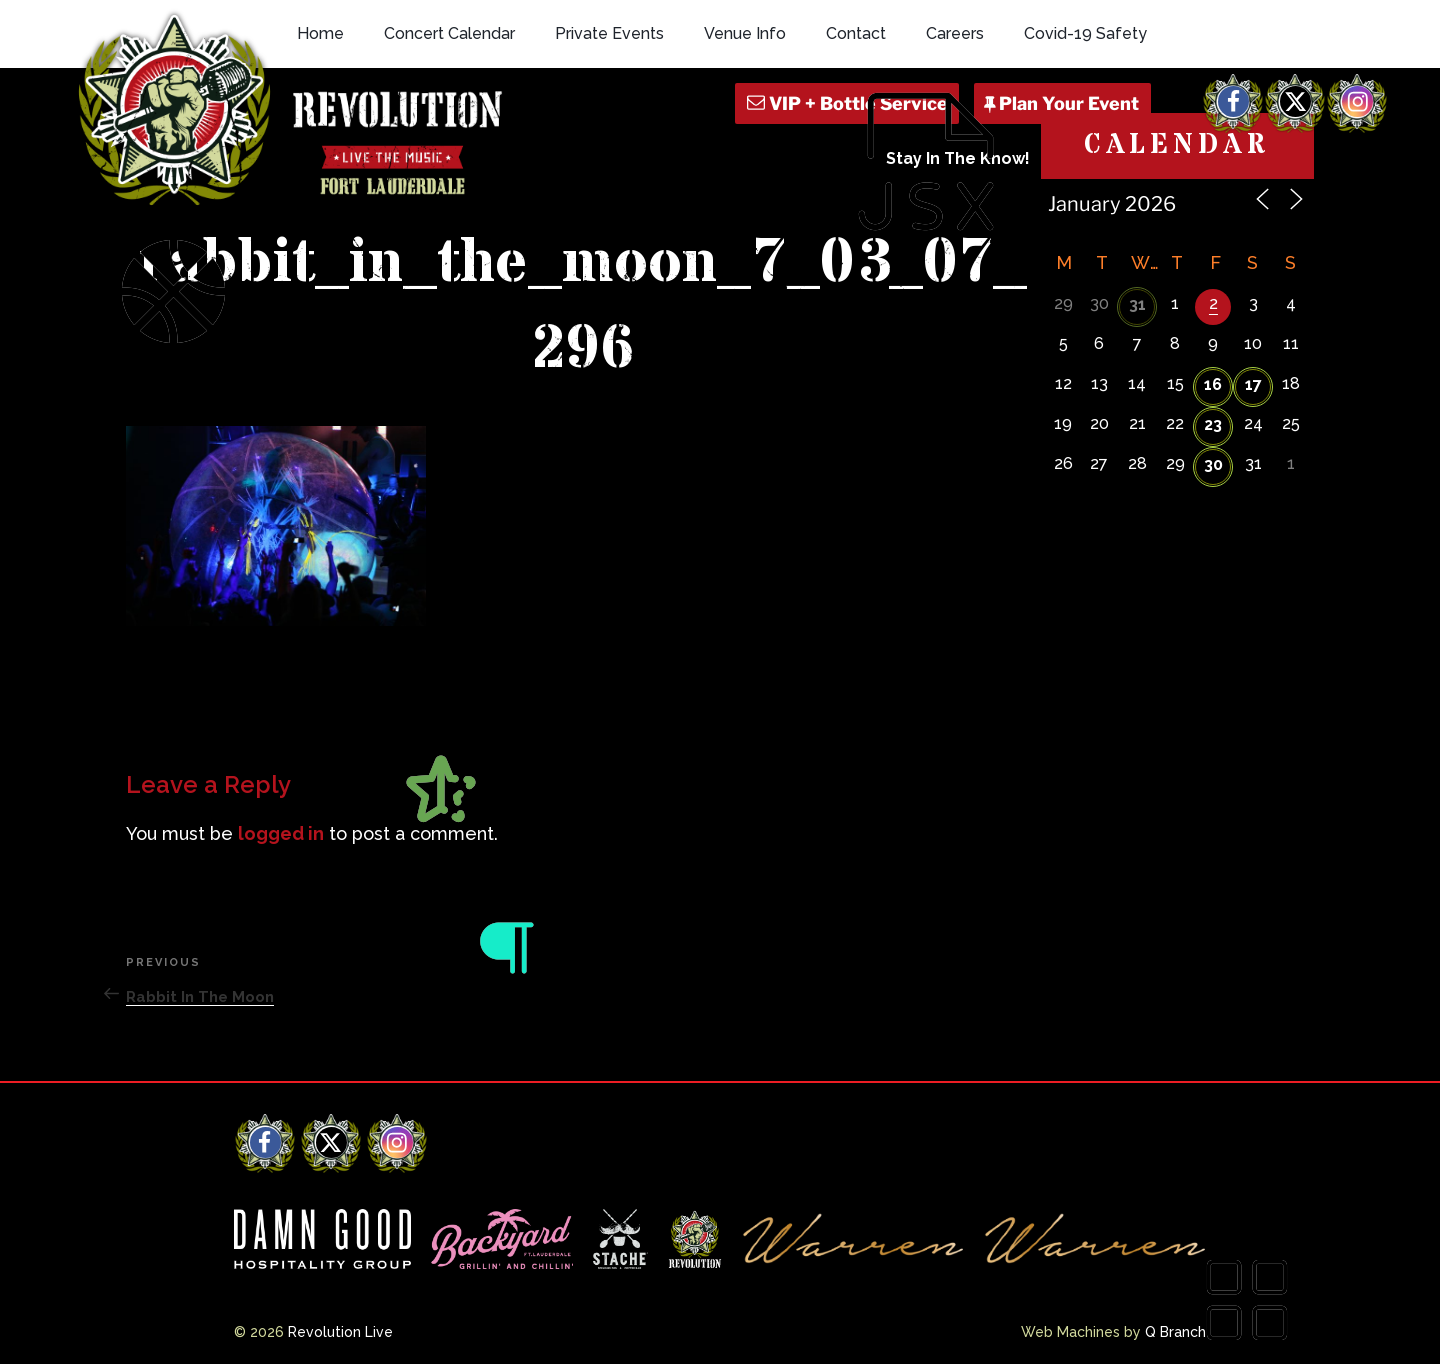 This screenshot has width=1440, height=1364. I want to click on jsx file type indicator, so click(930, 167).